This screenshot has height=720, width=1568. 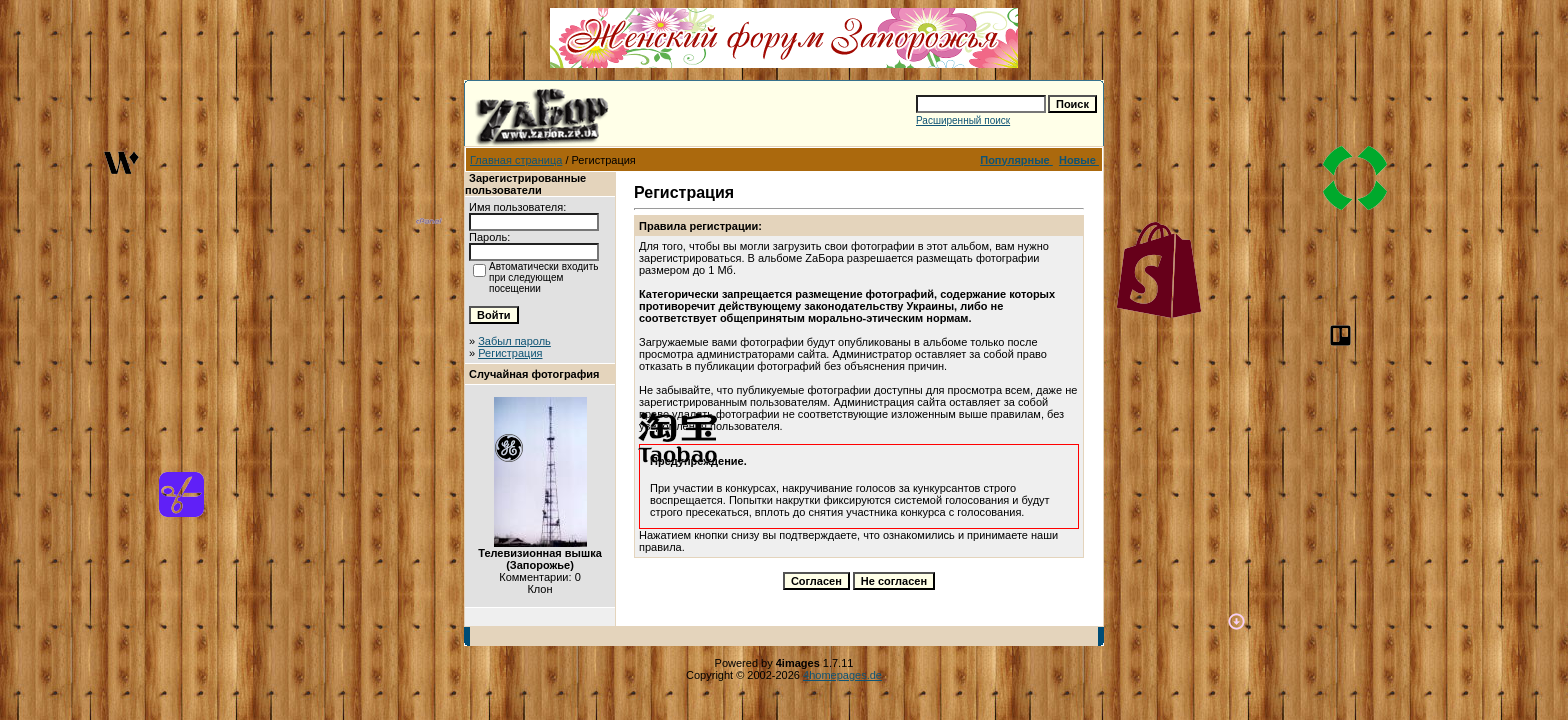 I want to click on open trello app, so click(x=1340, y=335).